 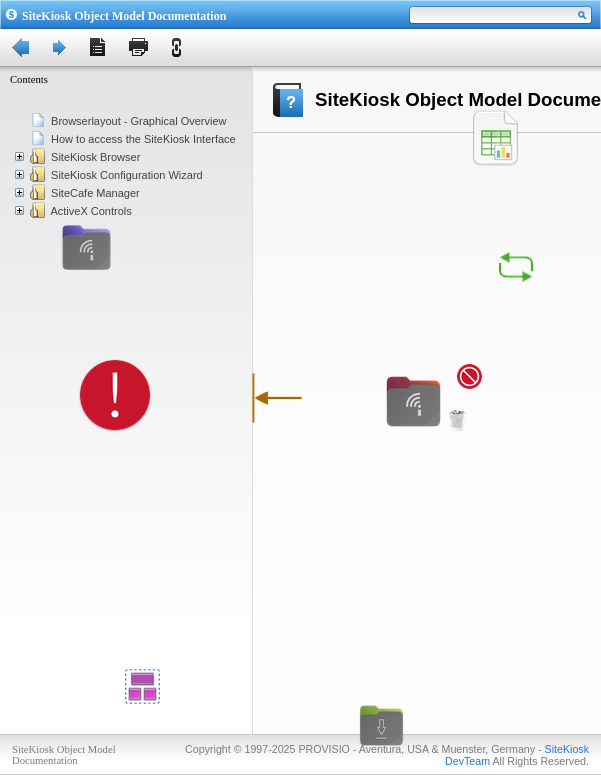 What do you see at coordinates (516, 267) in the screenshot?
I see `sync or refresh email messages` at bounding box center [516, 267].